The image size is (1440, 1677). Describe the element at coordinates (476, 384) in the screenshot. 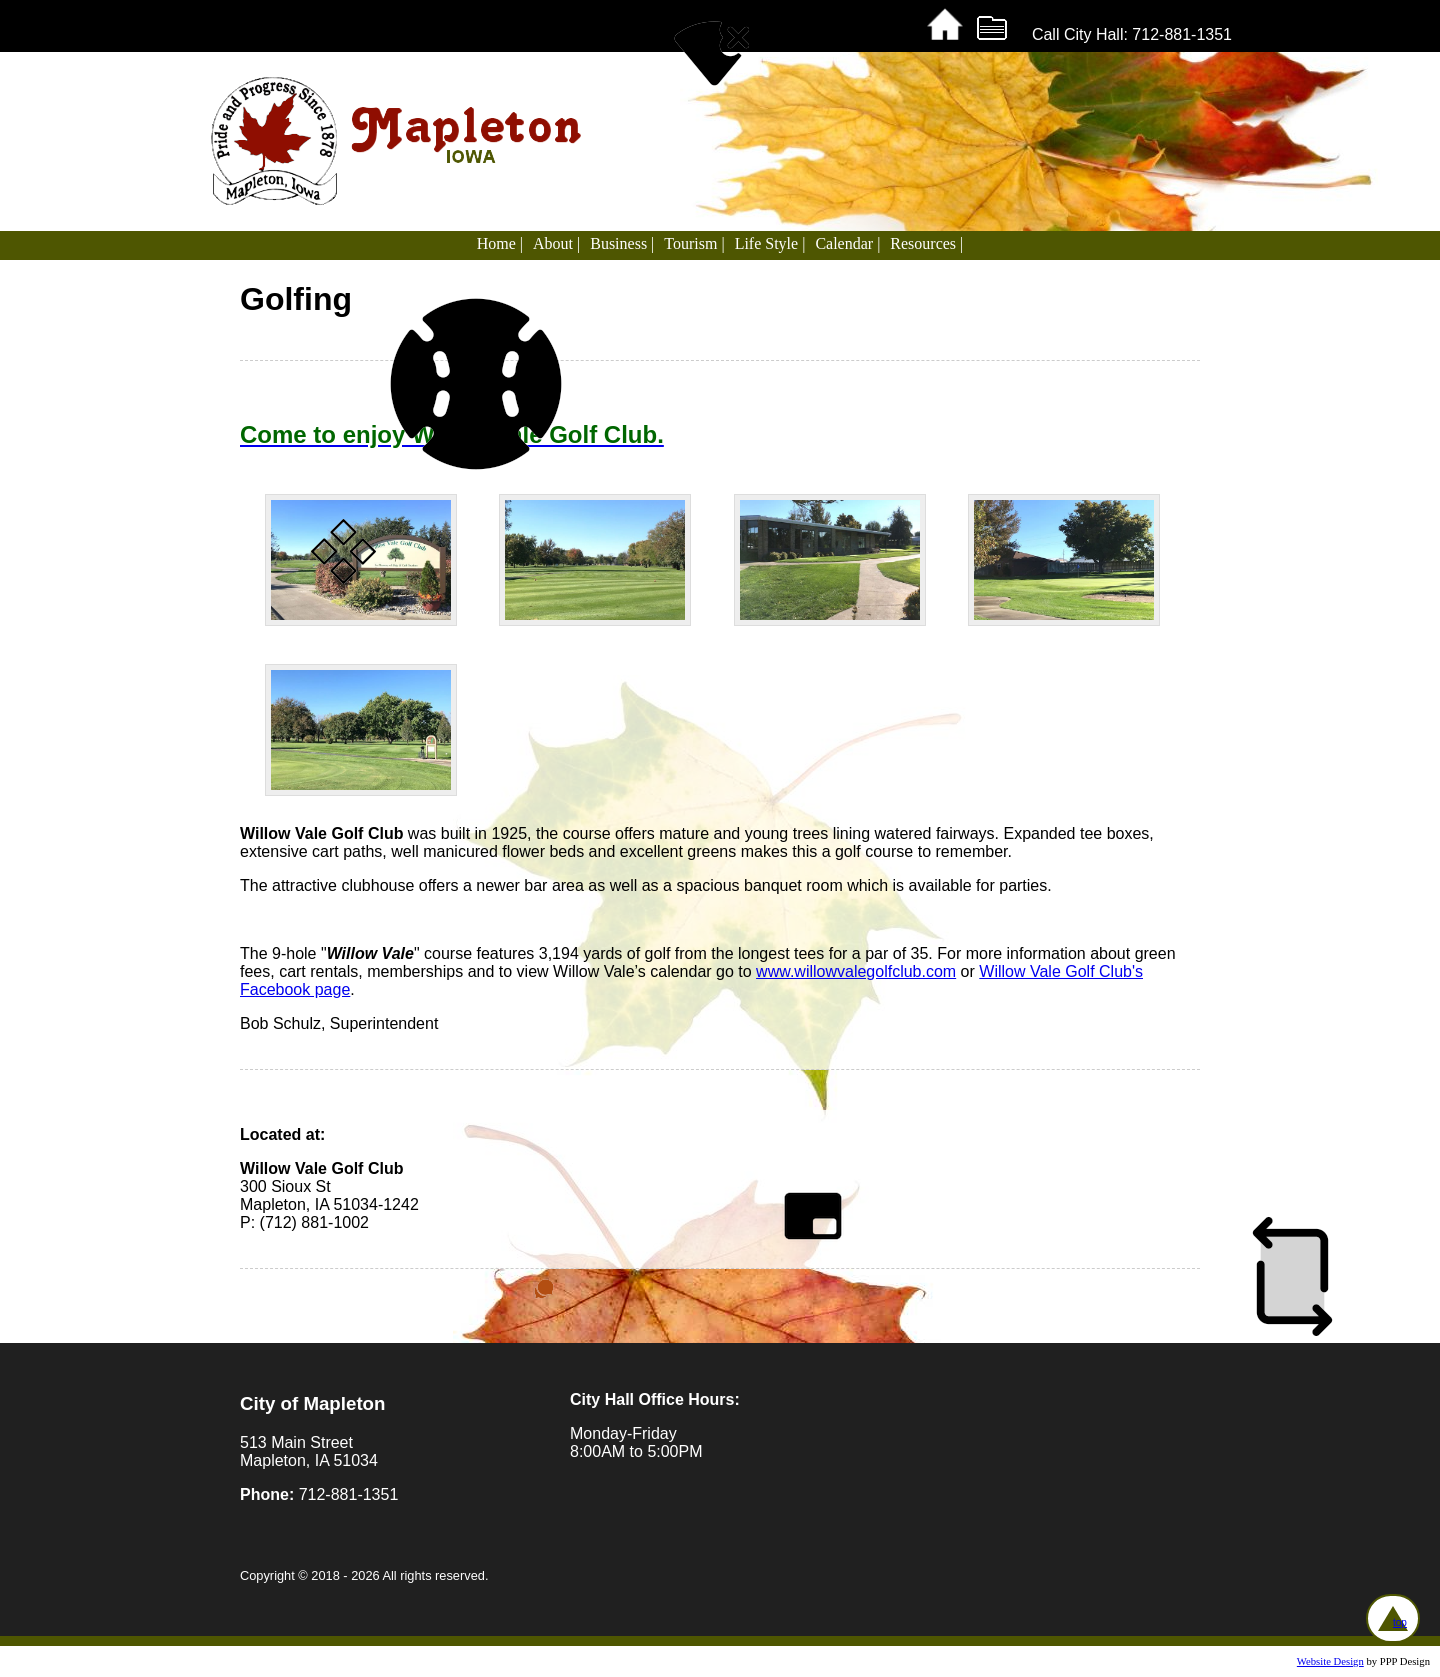

I see `view baseball scores or stats` at that location.